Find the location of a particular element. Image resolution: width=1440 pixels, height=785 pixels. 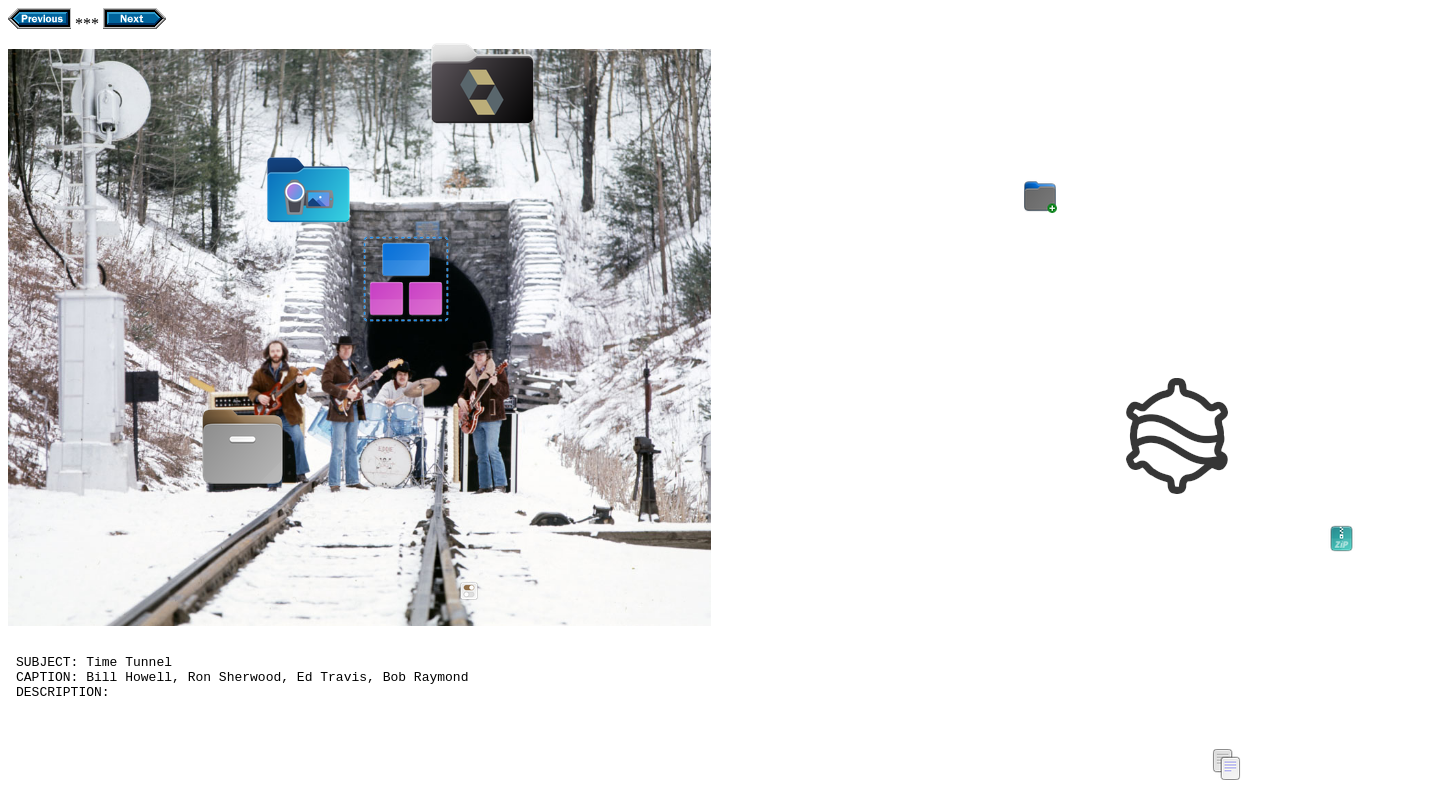

open desktop preferences or settings is located at coordinates (469, 591).